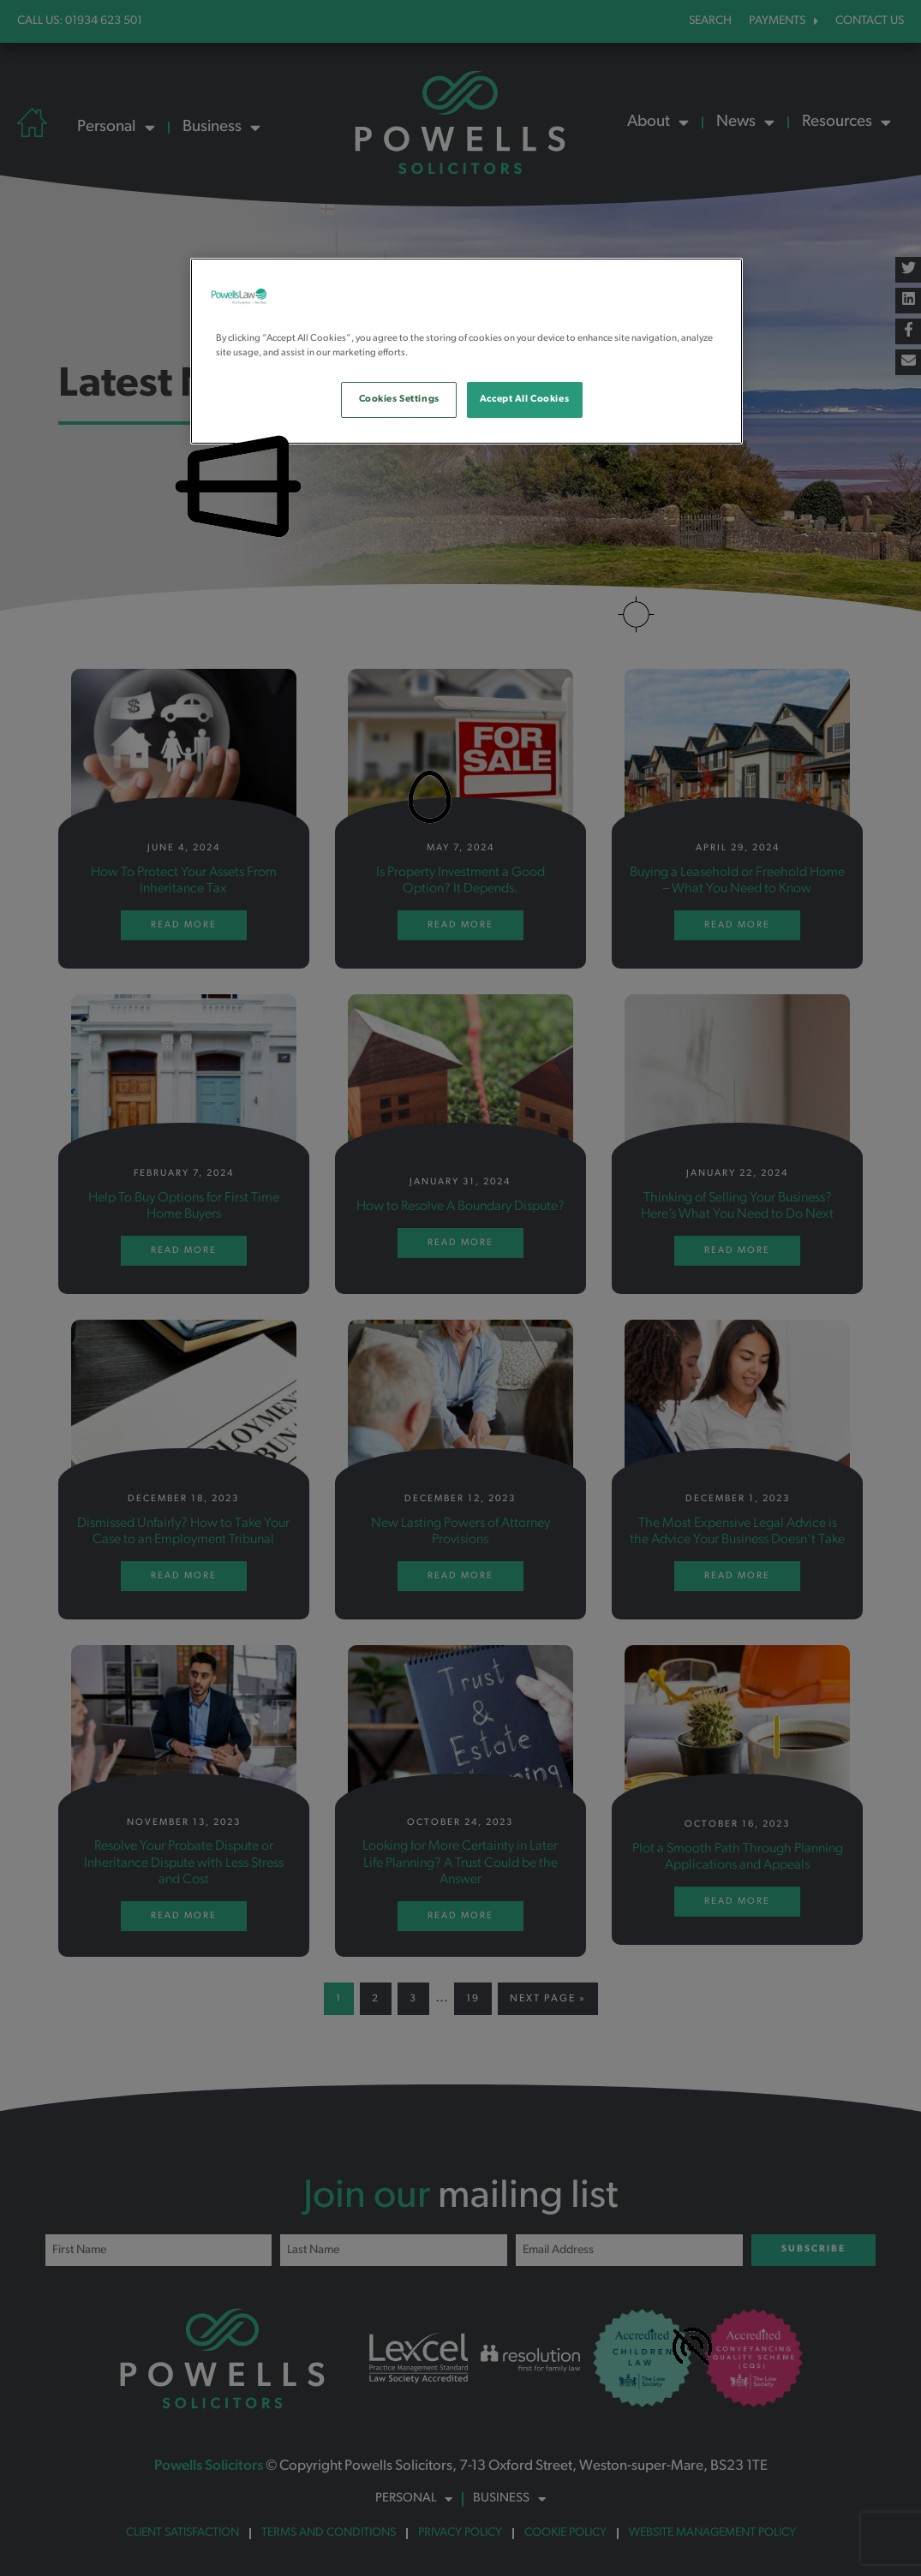 The height and width of the screenshot is (2576, 921). What do you see at coordinates (429, 796) in the screenshot?
I see `indicates breakfast or food-related content` at bounding box center [429, 796].